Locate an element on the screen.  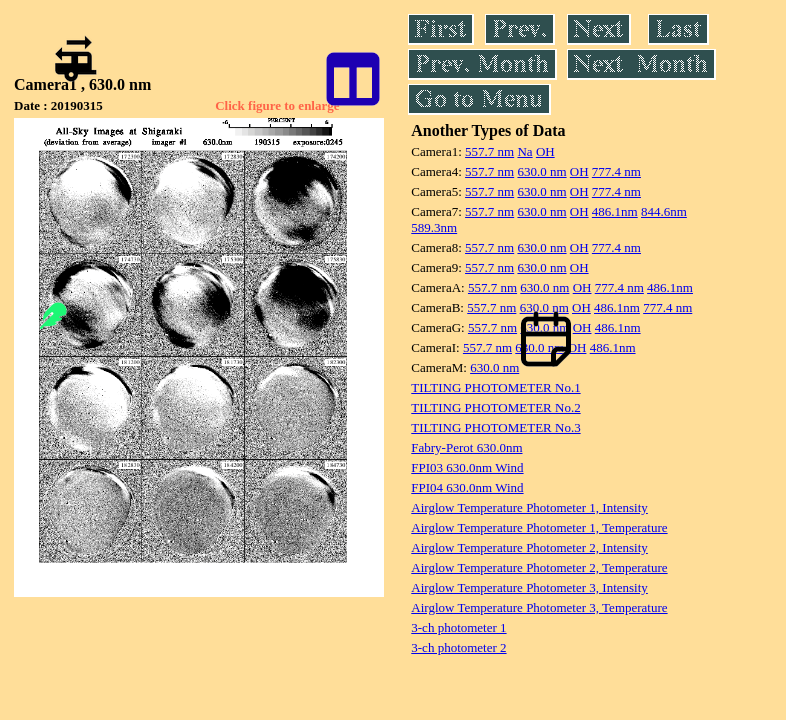
compose a new message or post is located at coordinates (53, 316).